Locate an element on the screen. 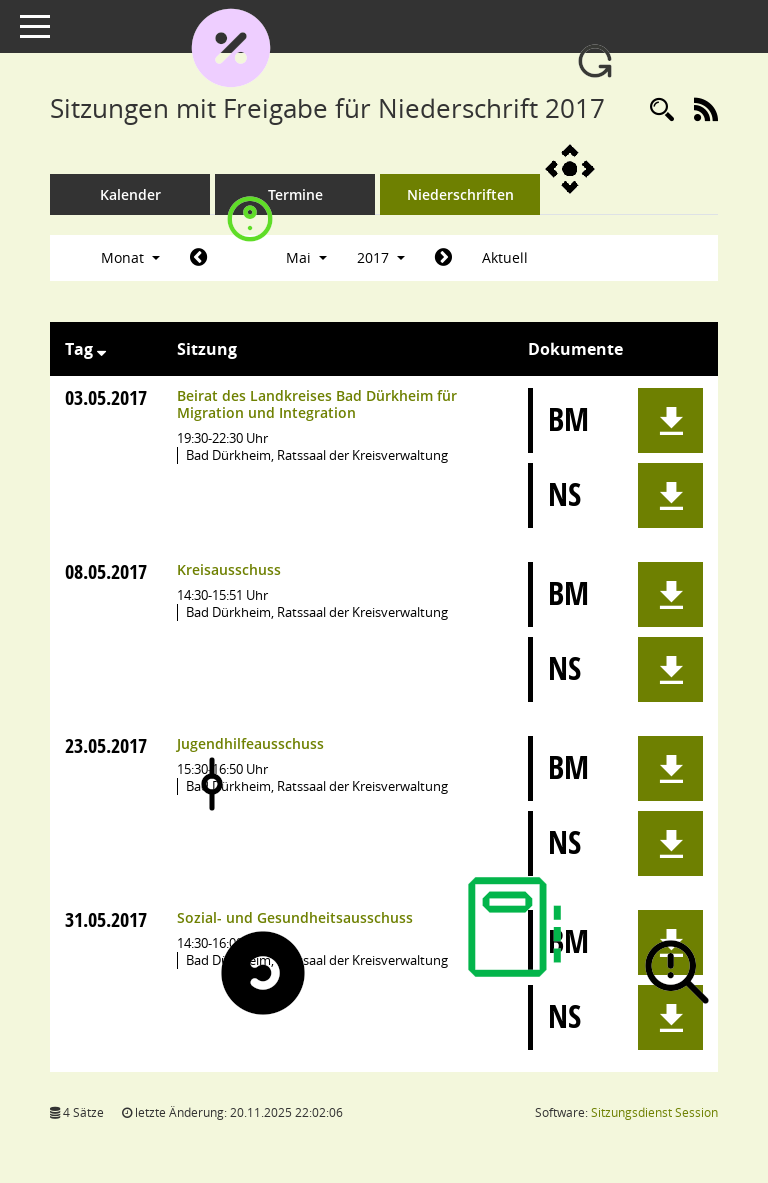  view commit history in version control is located at coordinates (212, 784).